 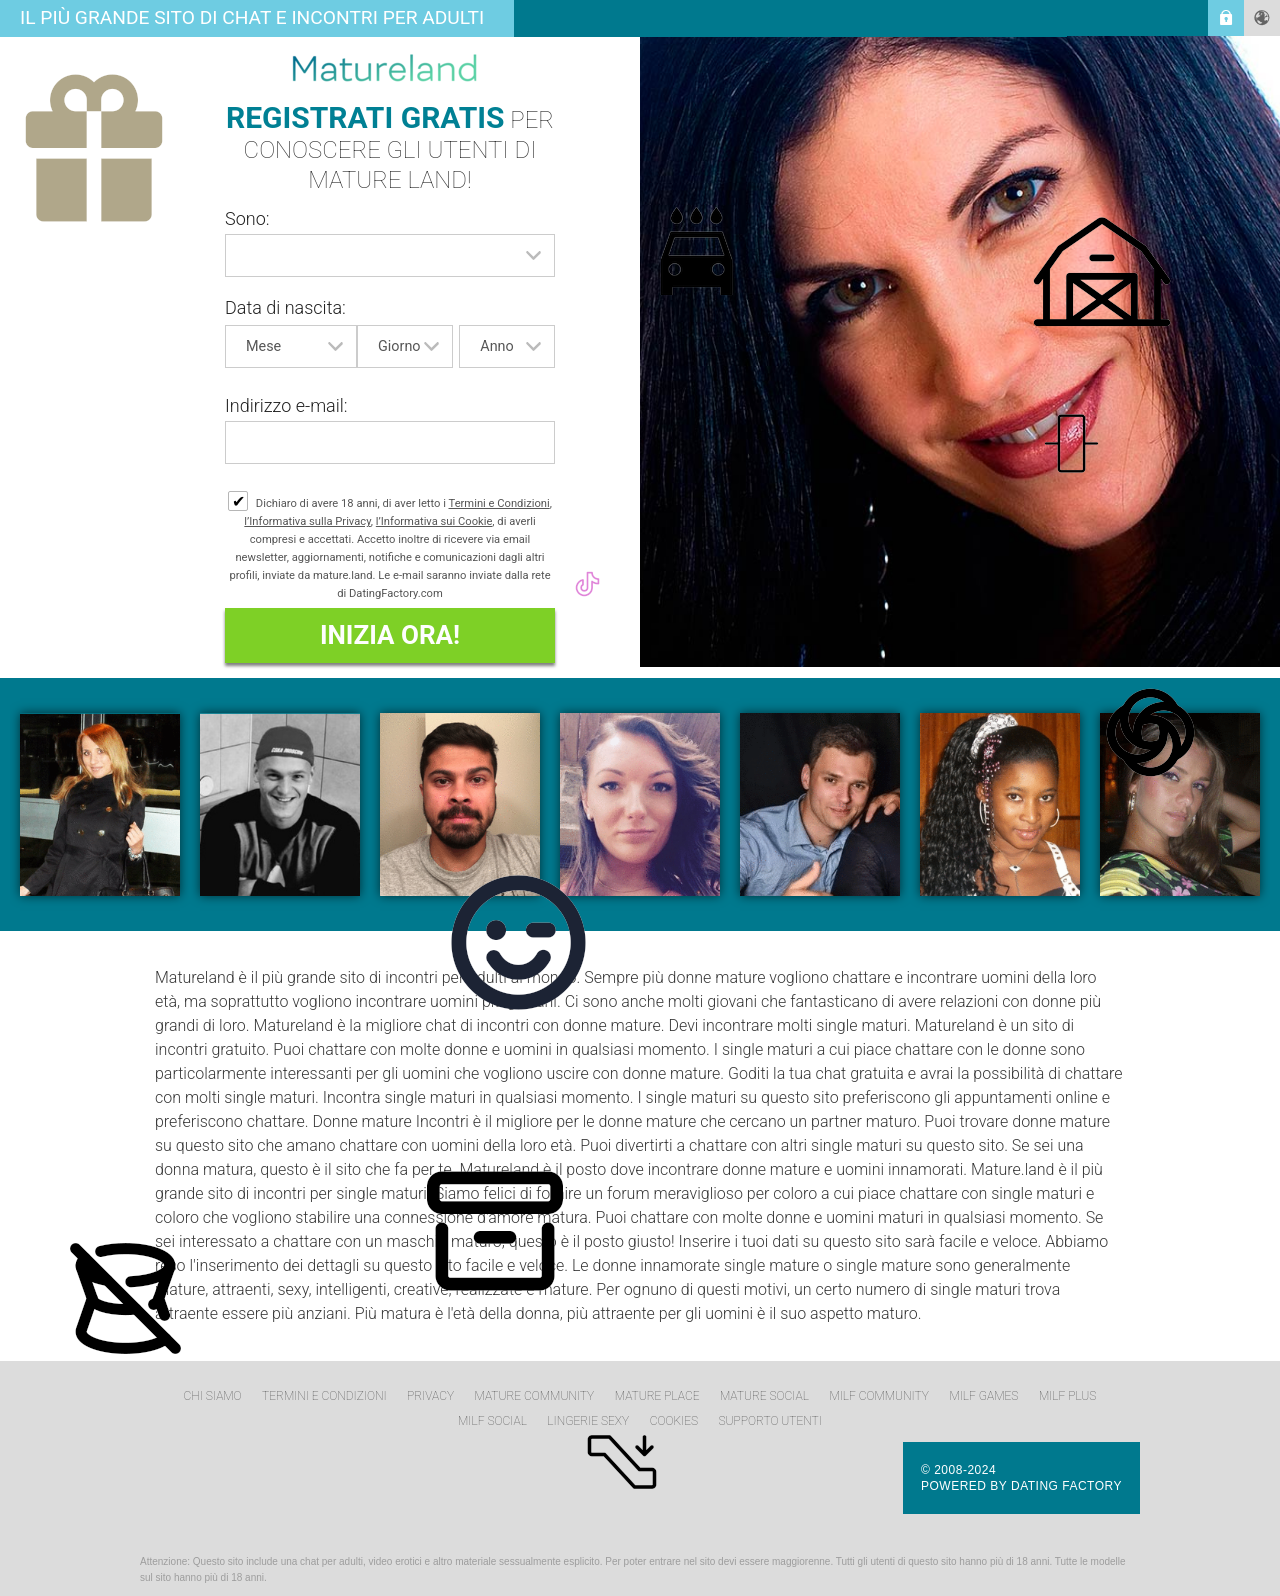 What do you see at coordinates (518, 942) in the screenshot?
I see `insert a winking emoji into your message` at bounding box center [518, 942].